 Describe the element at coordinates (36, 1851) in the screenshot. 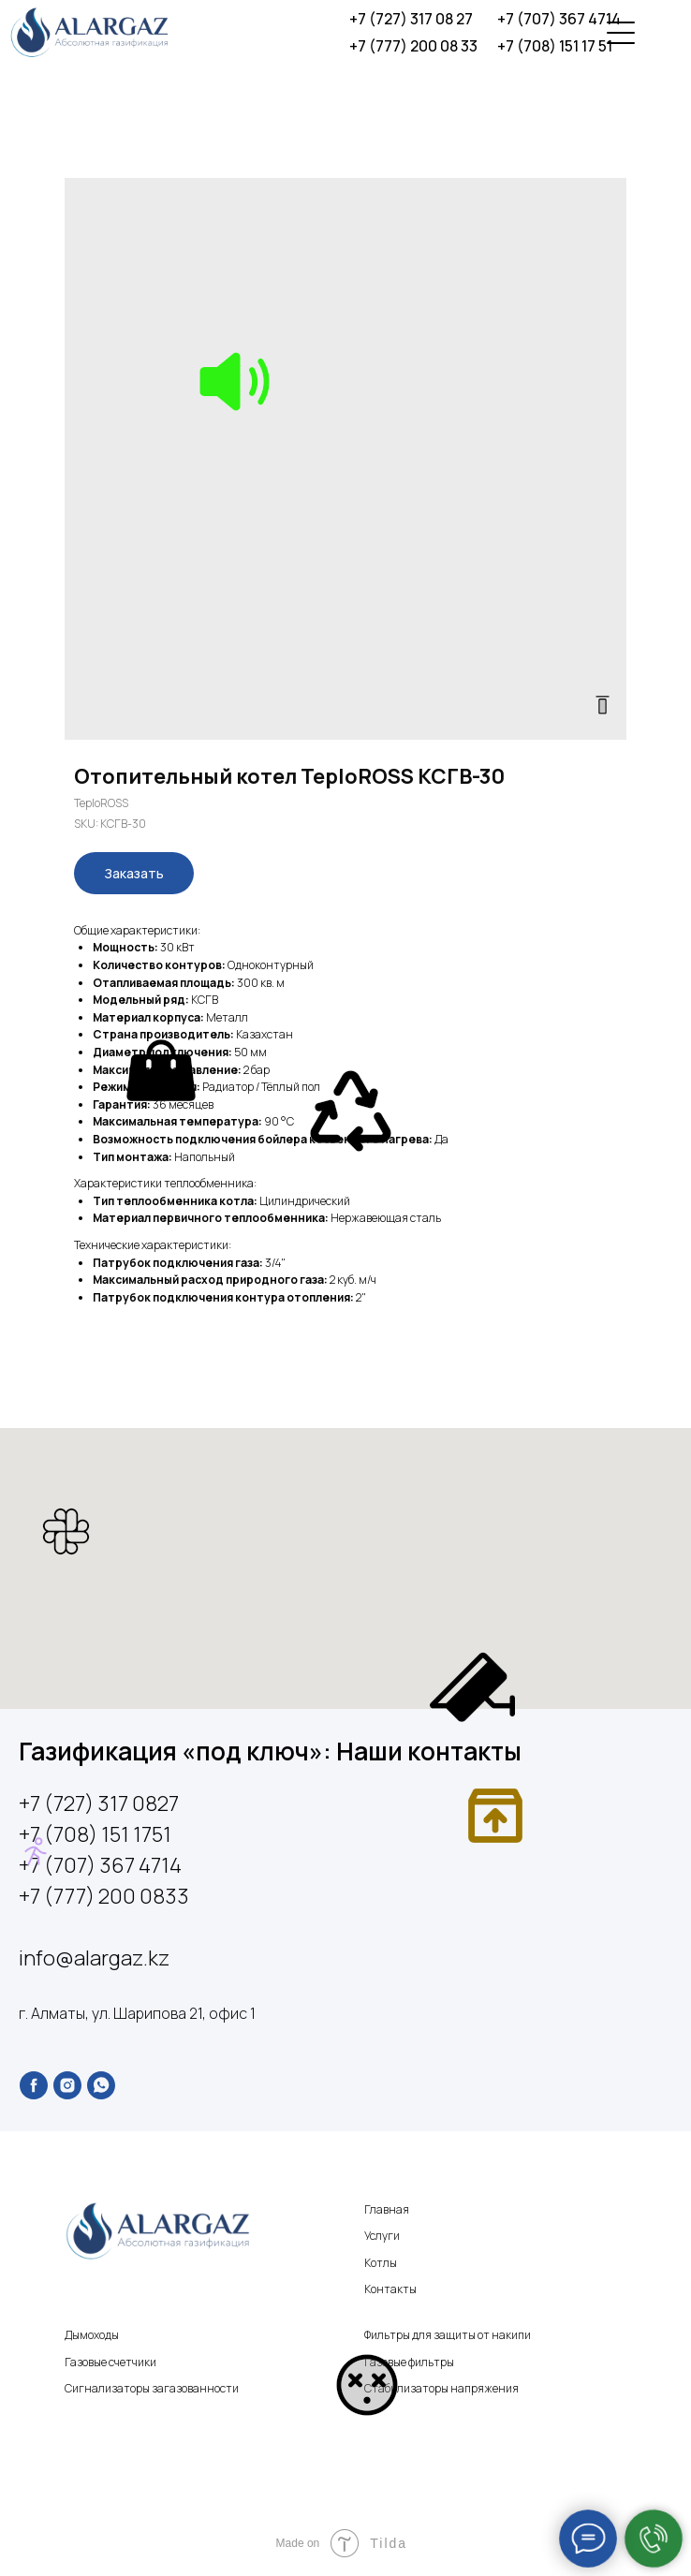

I see `indicates walking directions or pedestrian mode` at that location.